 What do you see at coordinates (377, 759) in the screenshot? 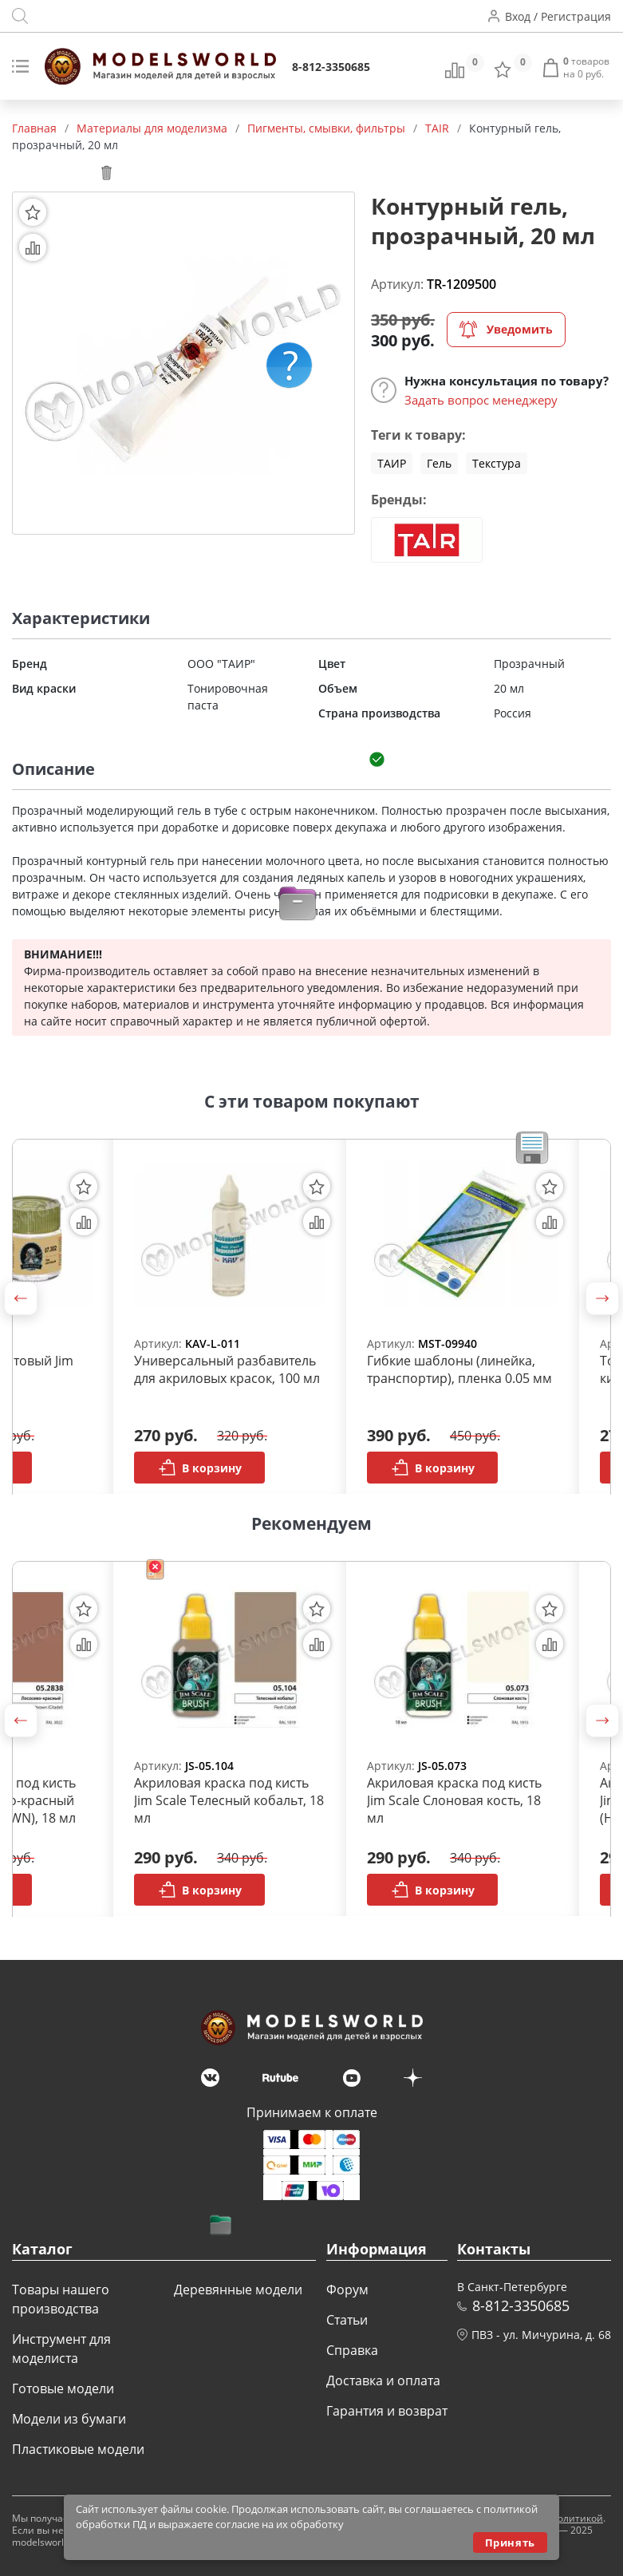
I see `indicates file has been successfully synced and shared` at bounding box center [377, 759].